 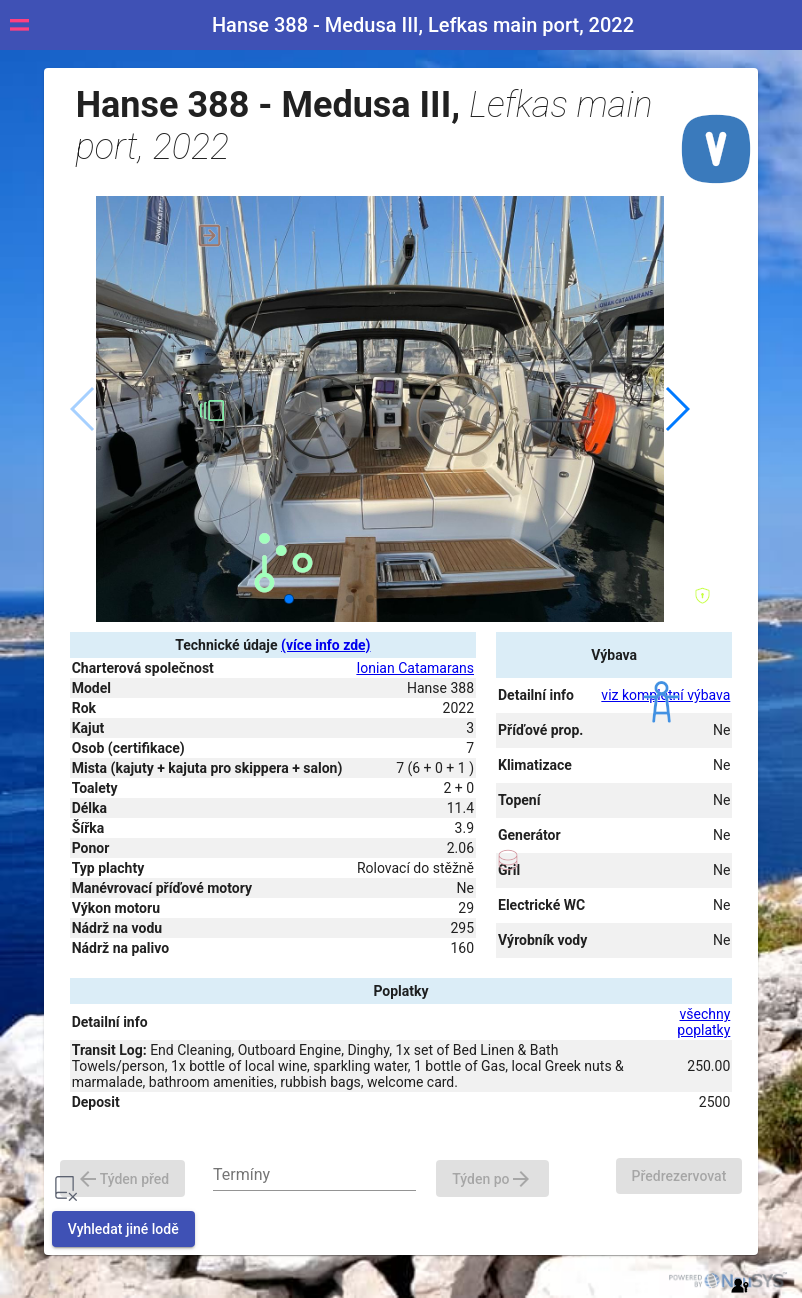 What do you see at coordinates (661, 701) in the screenshot?
I see `access accessibility settings` at bounding box center [661, 701].